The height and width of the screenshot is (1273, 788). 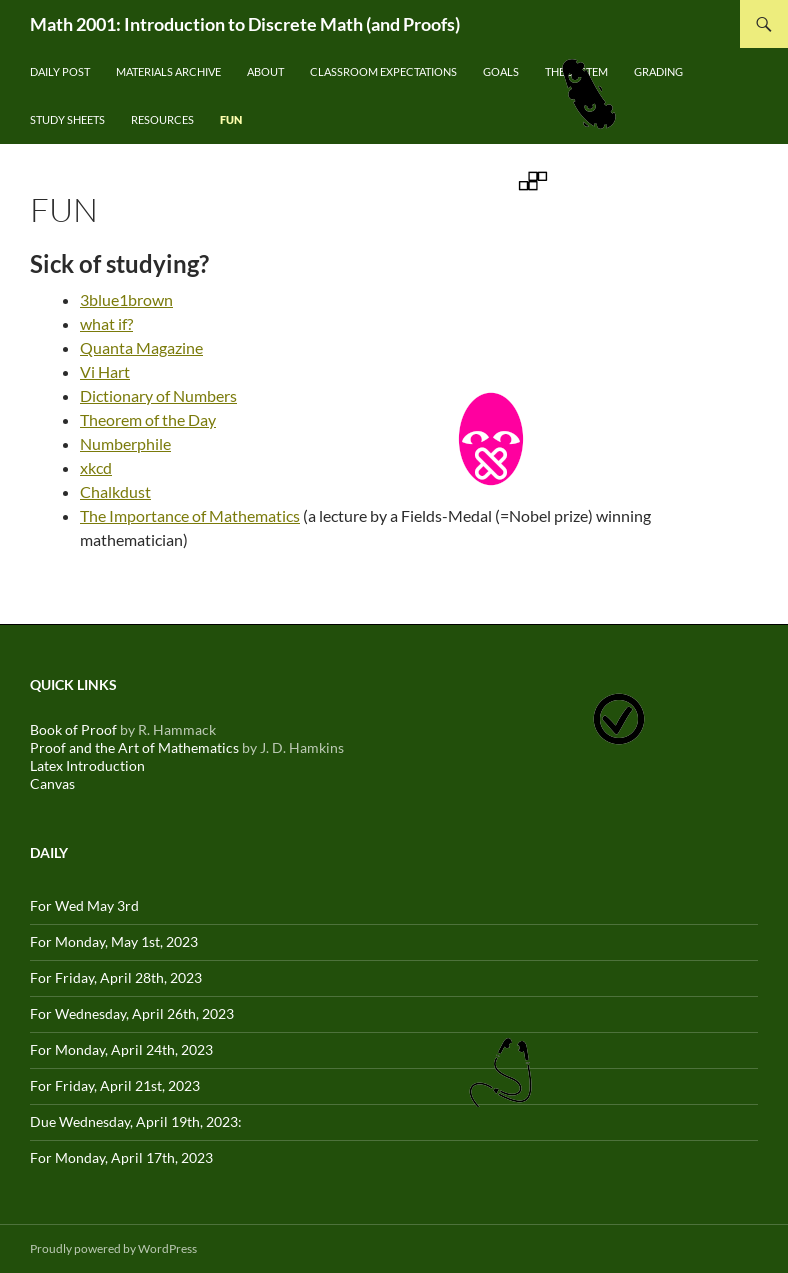 What do you see at coordinates (501, 1072) in the screenshot?
I see `connect to wireless earbuds` at bounding box center [501, 1072].